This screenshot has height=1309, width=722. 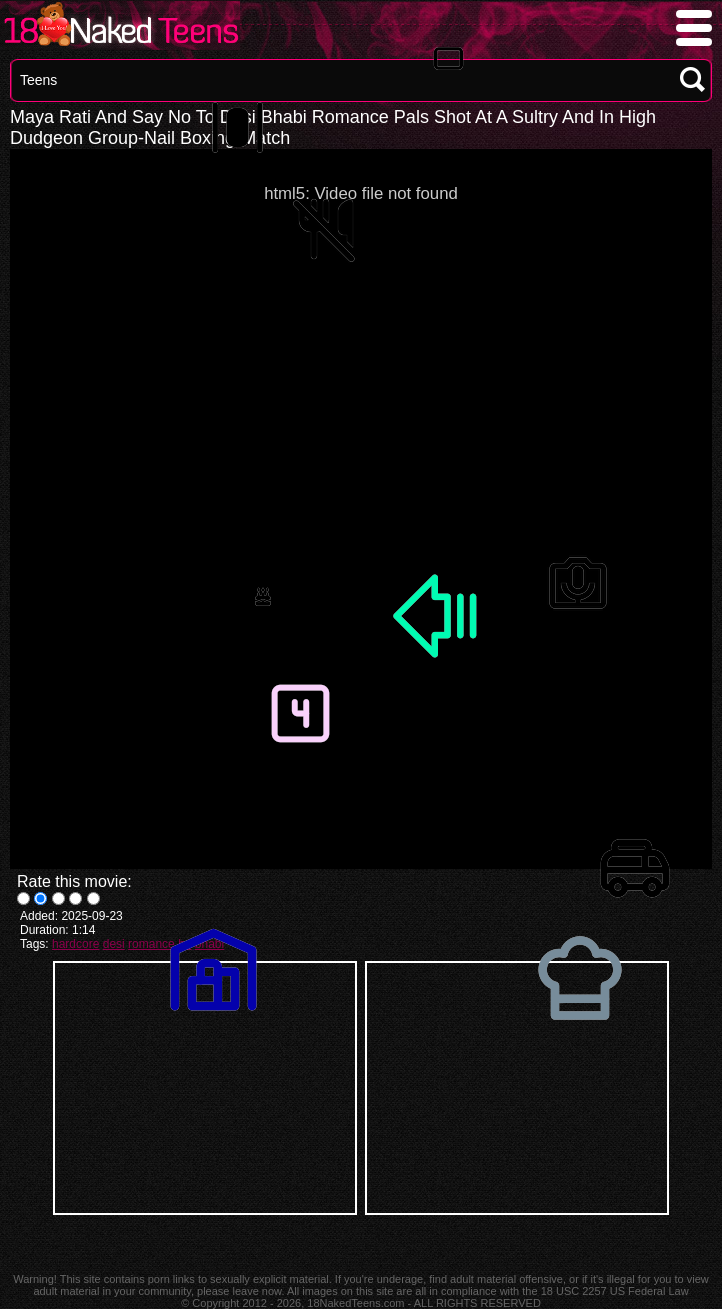 I want to click on distribute layers vertically with equal spacing, so click(x=237, y=127).